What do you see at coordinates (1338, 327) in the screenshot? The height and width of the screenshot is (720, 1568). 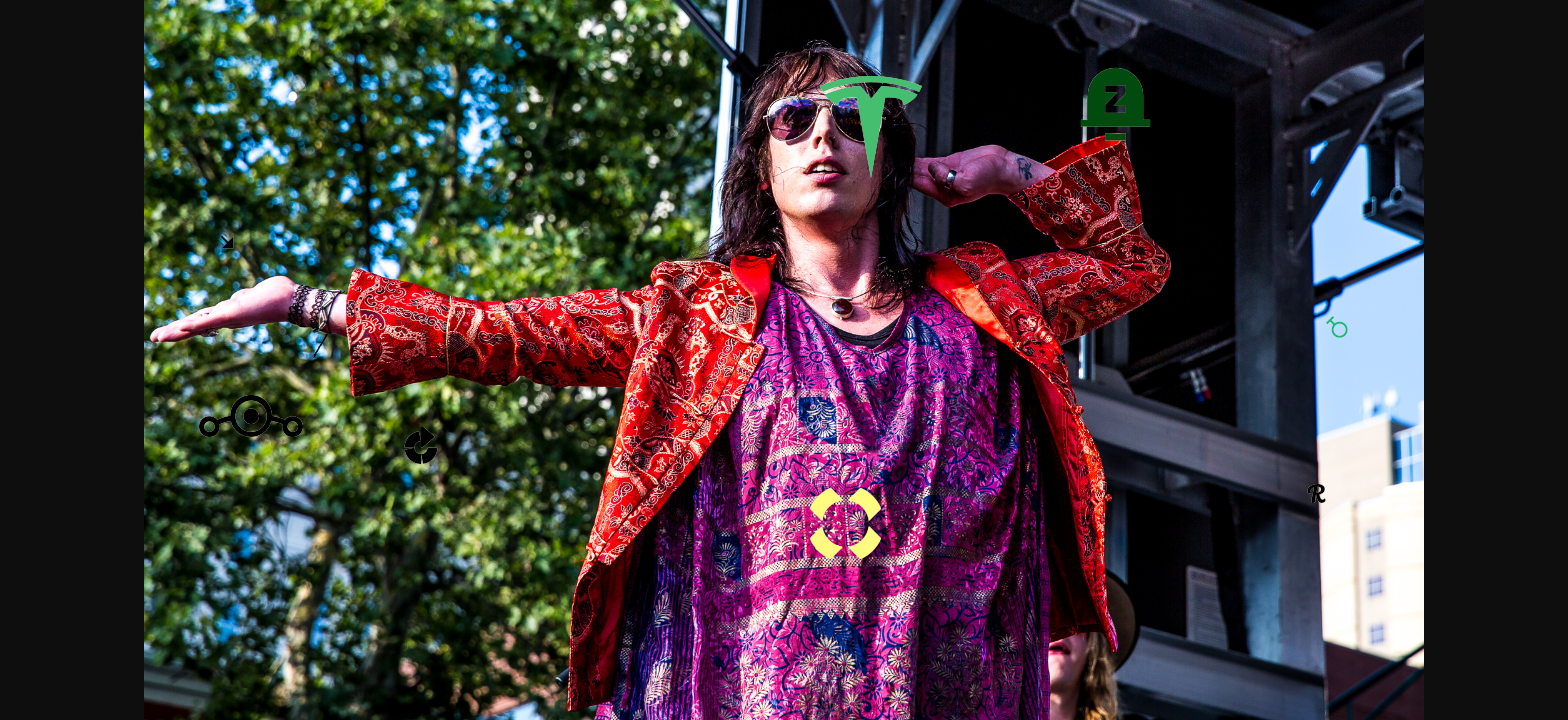 I see `indicates transgender or travesti gender identity` at bounding box center [1338, 327].